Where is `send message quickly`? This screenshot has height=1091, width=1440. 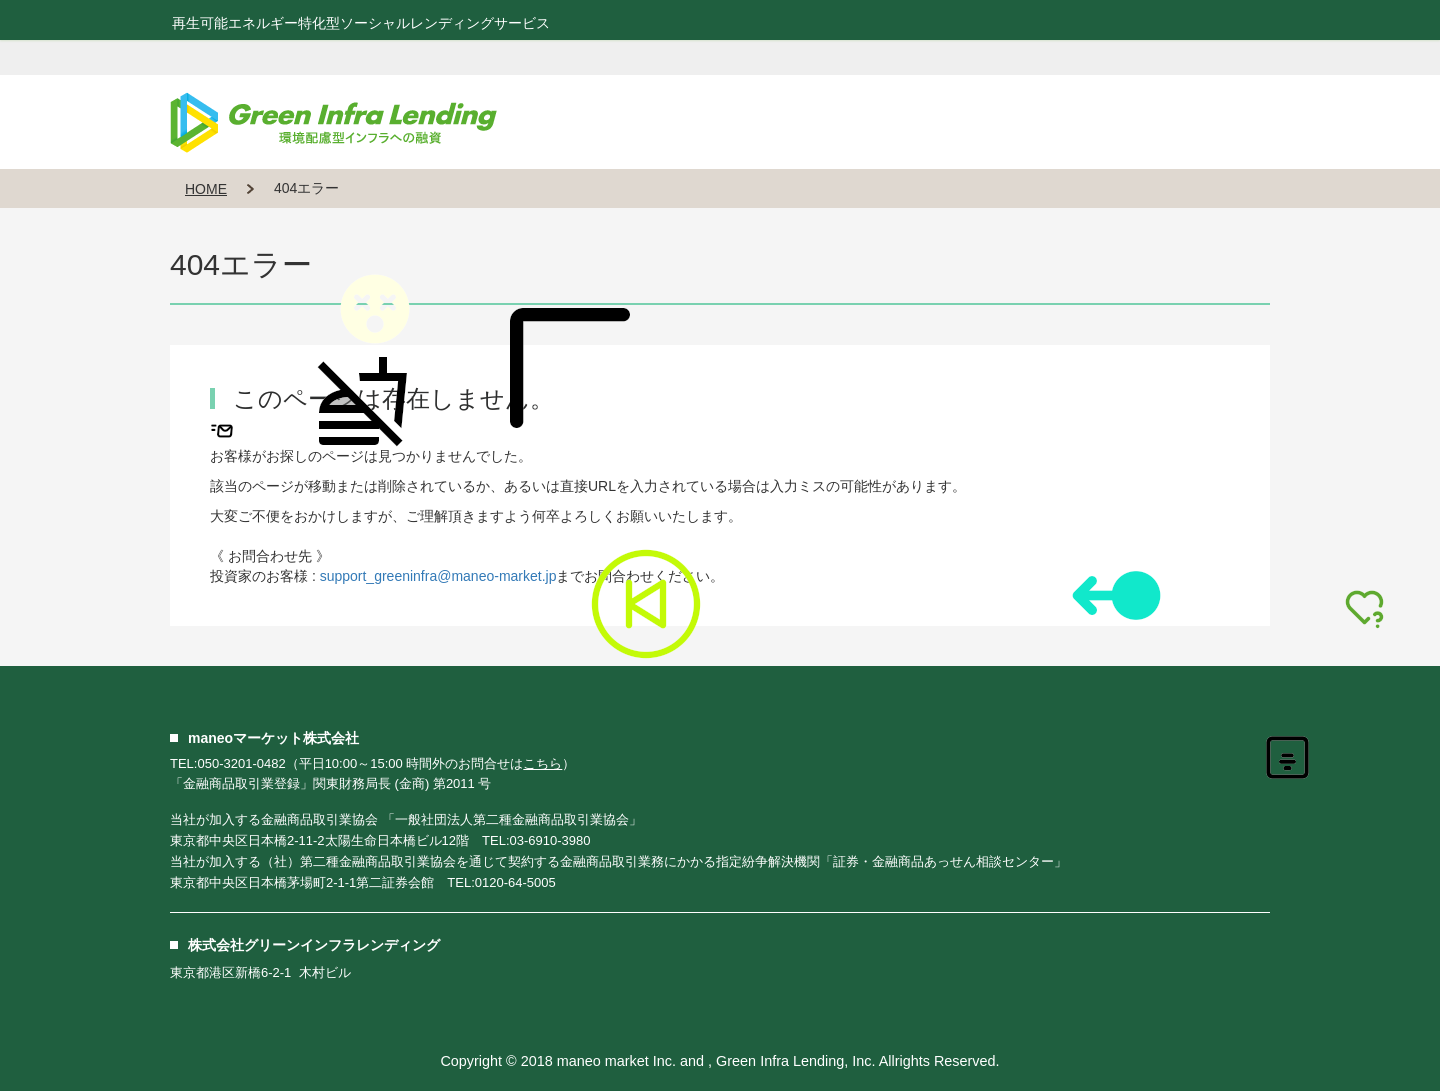
send message quickly is located at coordinates (222, 431).